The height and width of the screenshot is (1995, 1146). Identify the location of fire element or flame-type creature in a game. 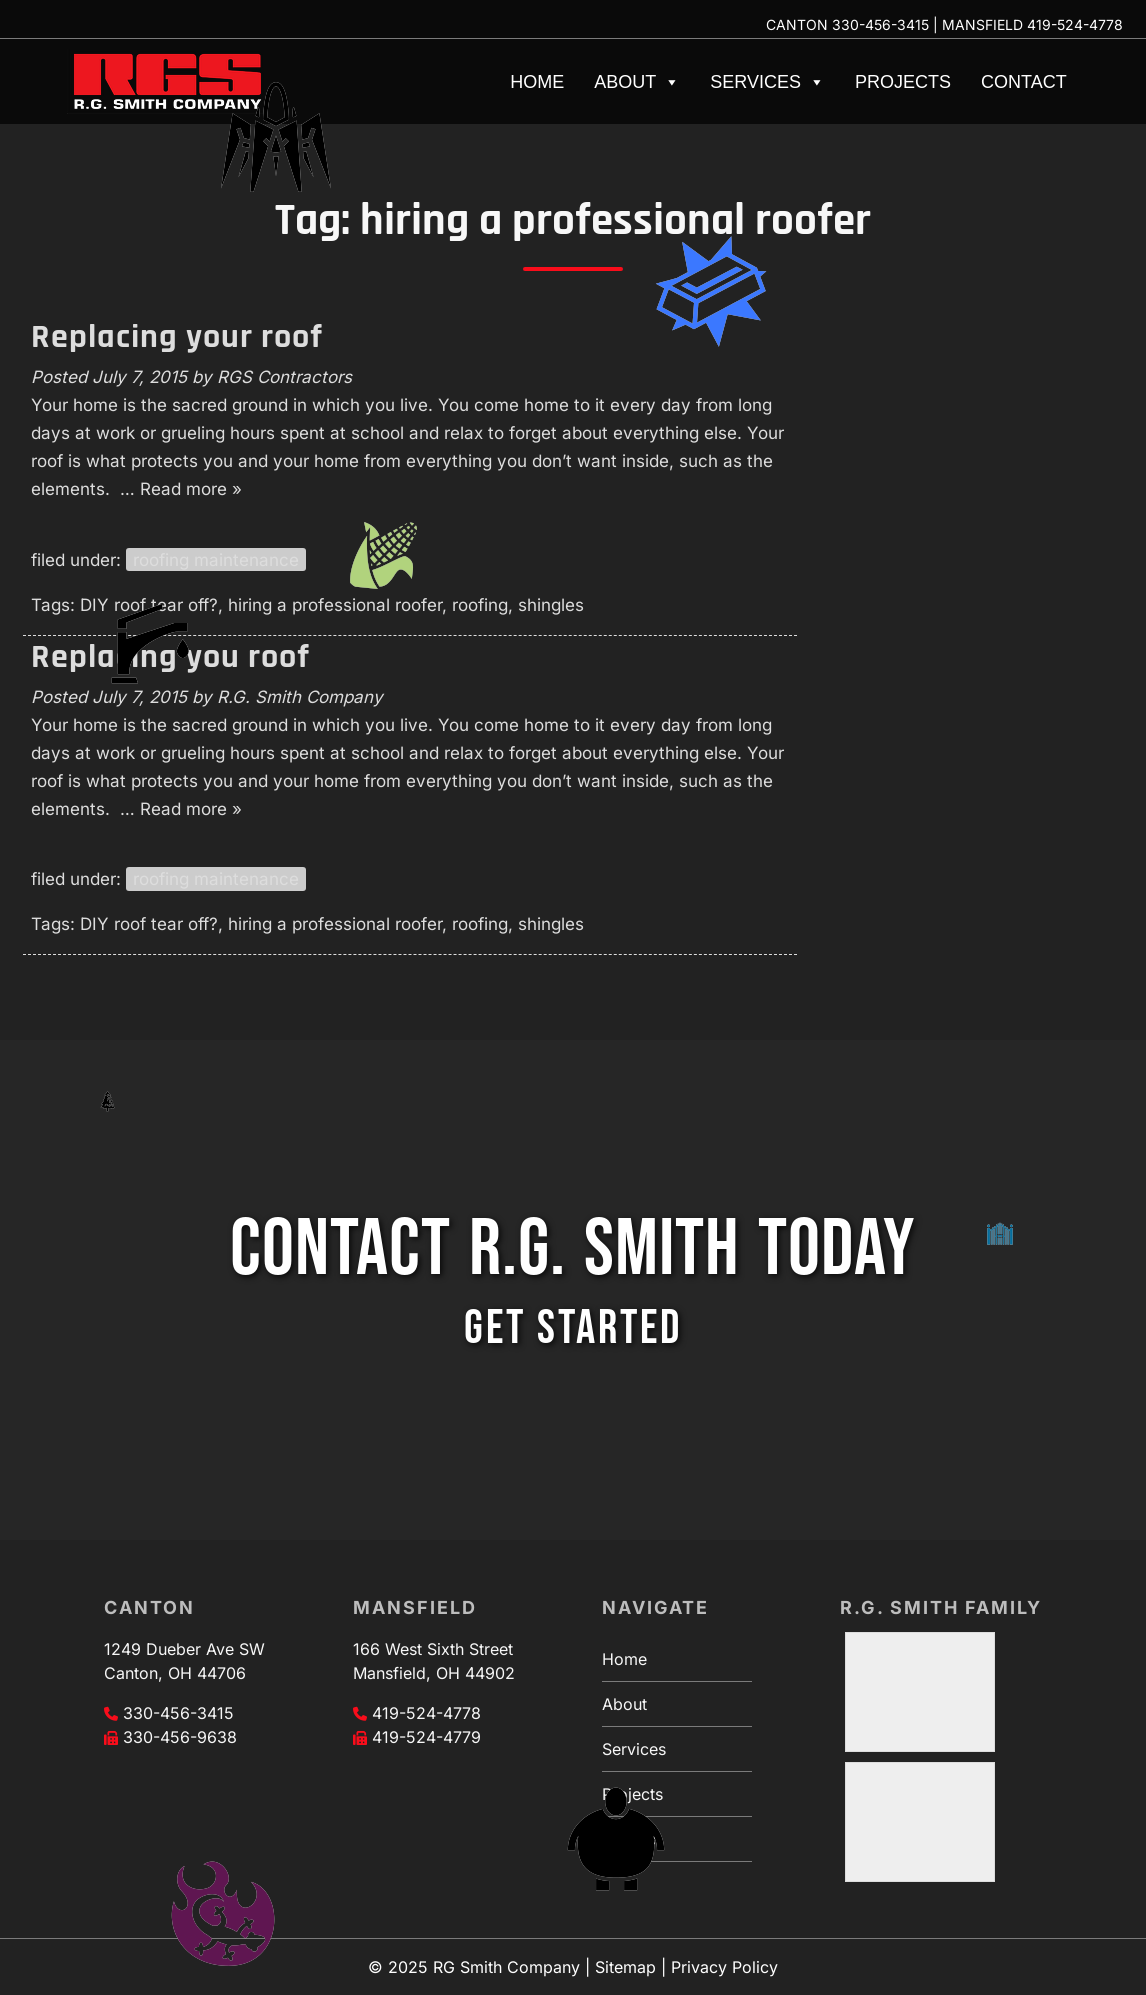
(220, 1912).